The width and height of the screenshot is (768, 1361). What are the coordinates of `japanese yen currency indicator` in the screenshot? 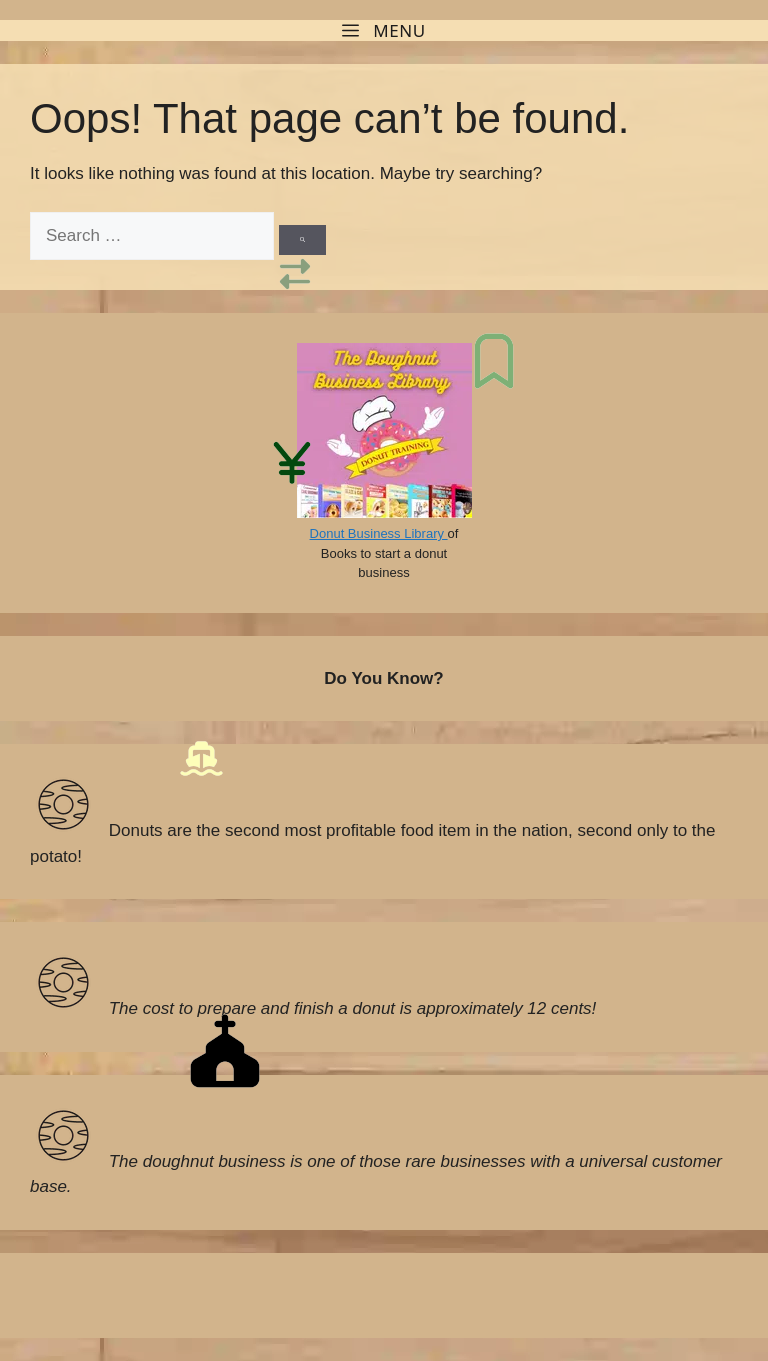 It's located at (292, 462).